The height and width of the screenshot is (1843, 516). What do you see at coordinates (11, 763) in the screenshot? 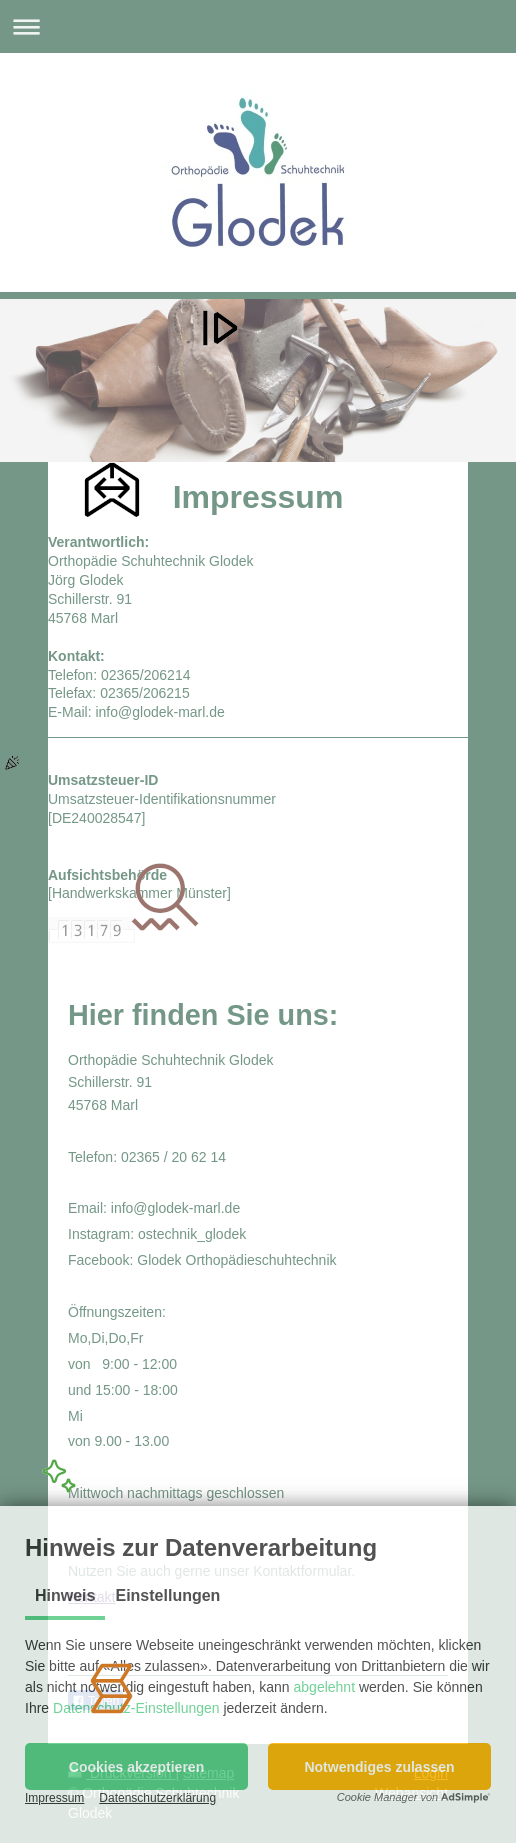
I see `indicates a celebration or achievement` at bounding box center [11, 763].